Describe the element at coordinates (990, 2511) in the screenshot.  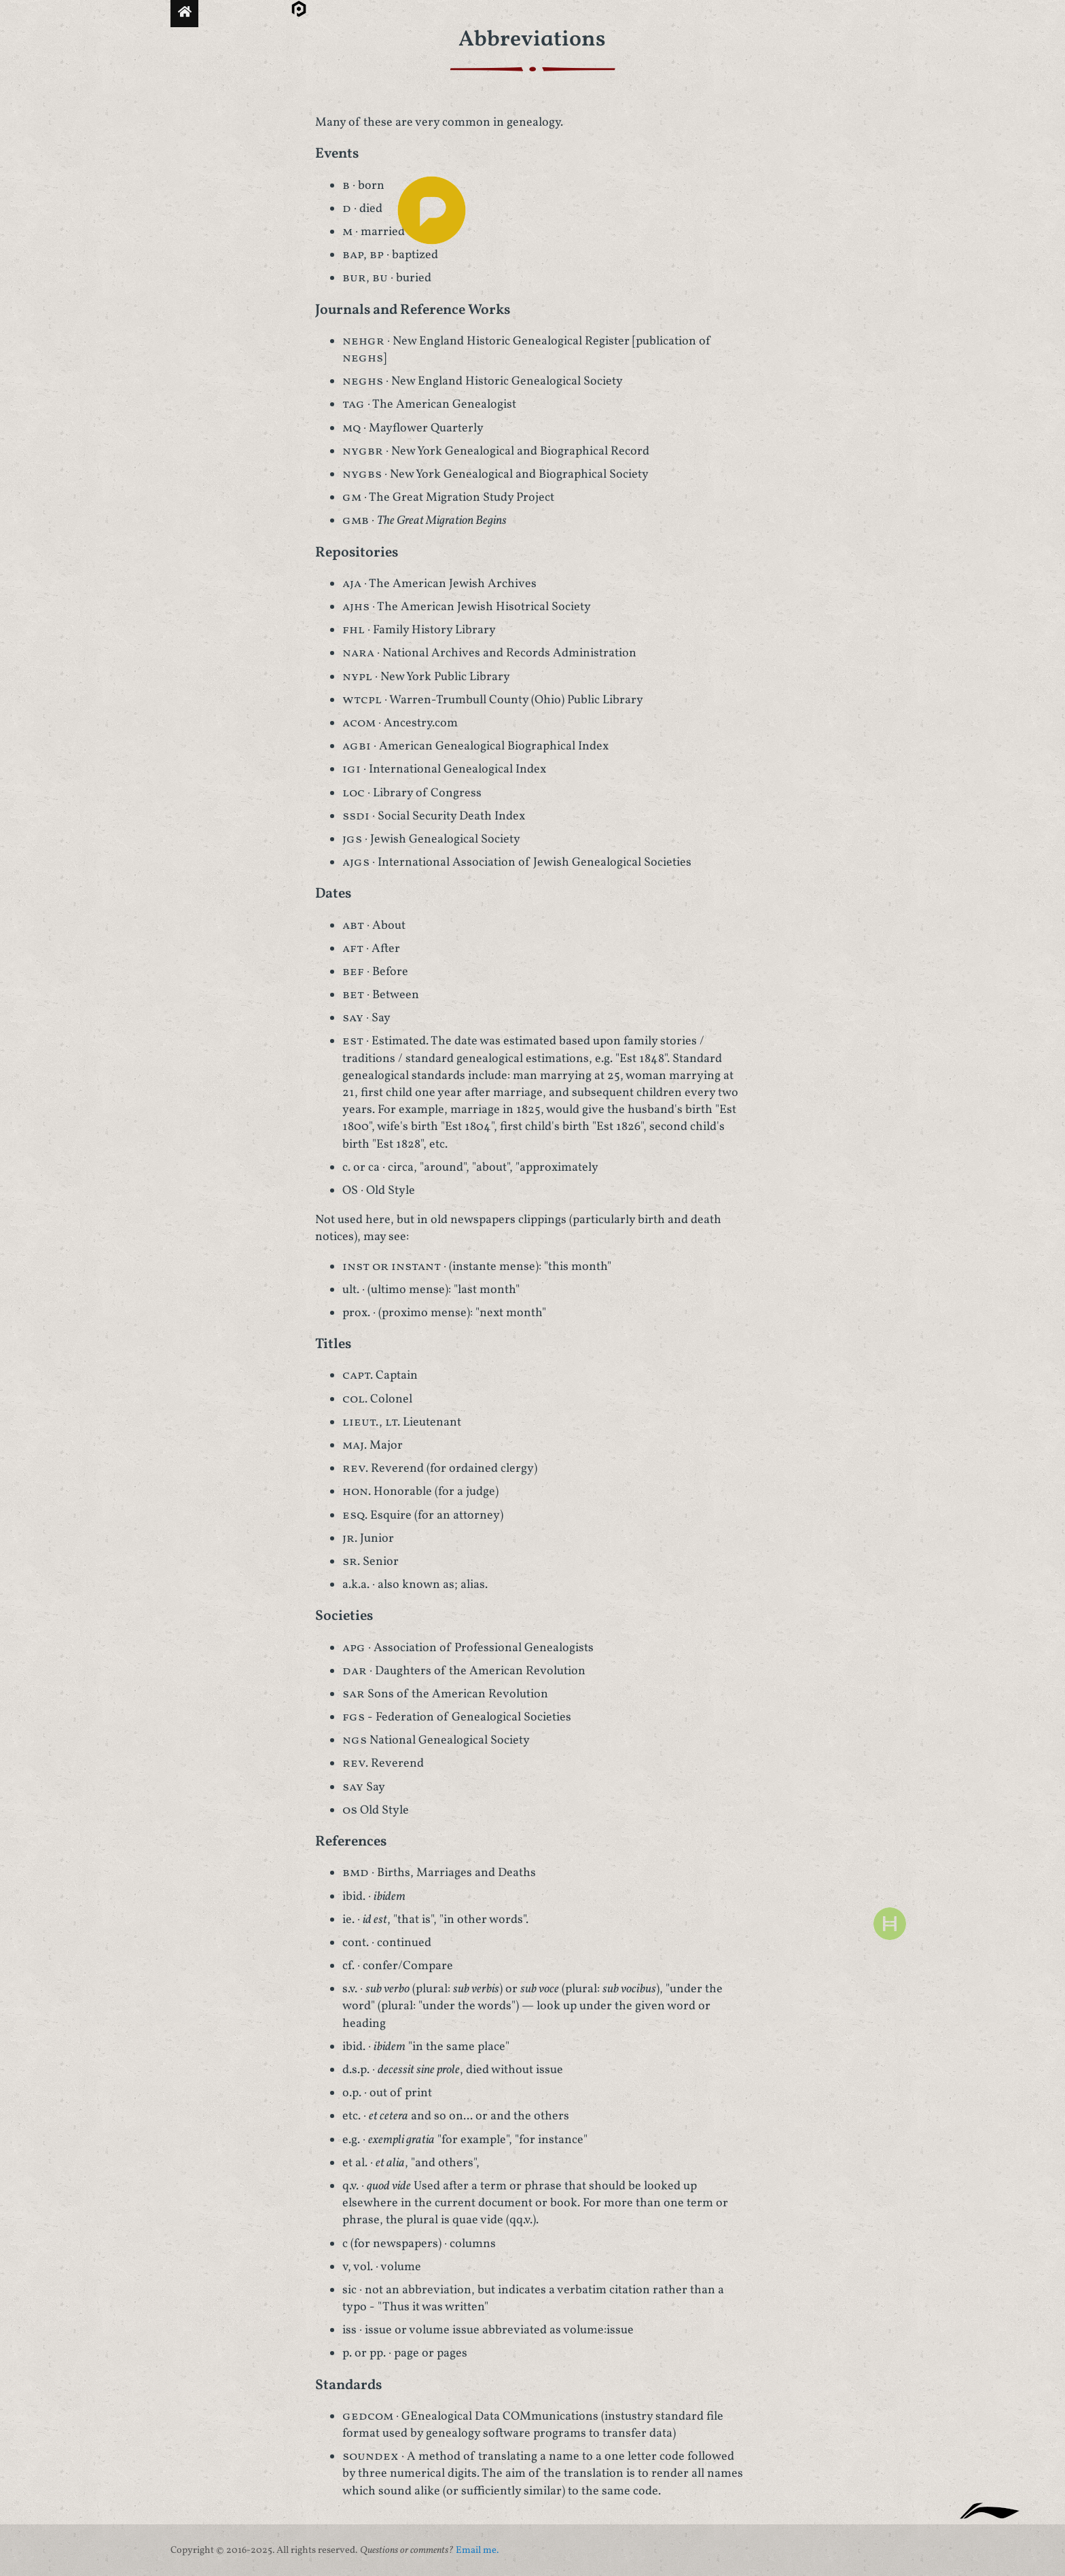
I see `li-ning brand logo` at that location.